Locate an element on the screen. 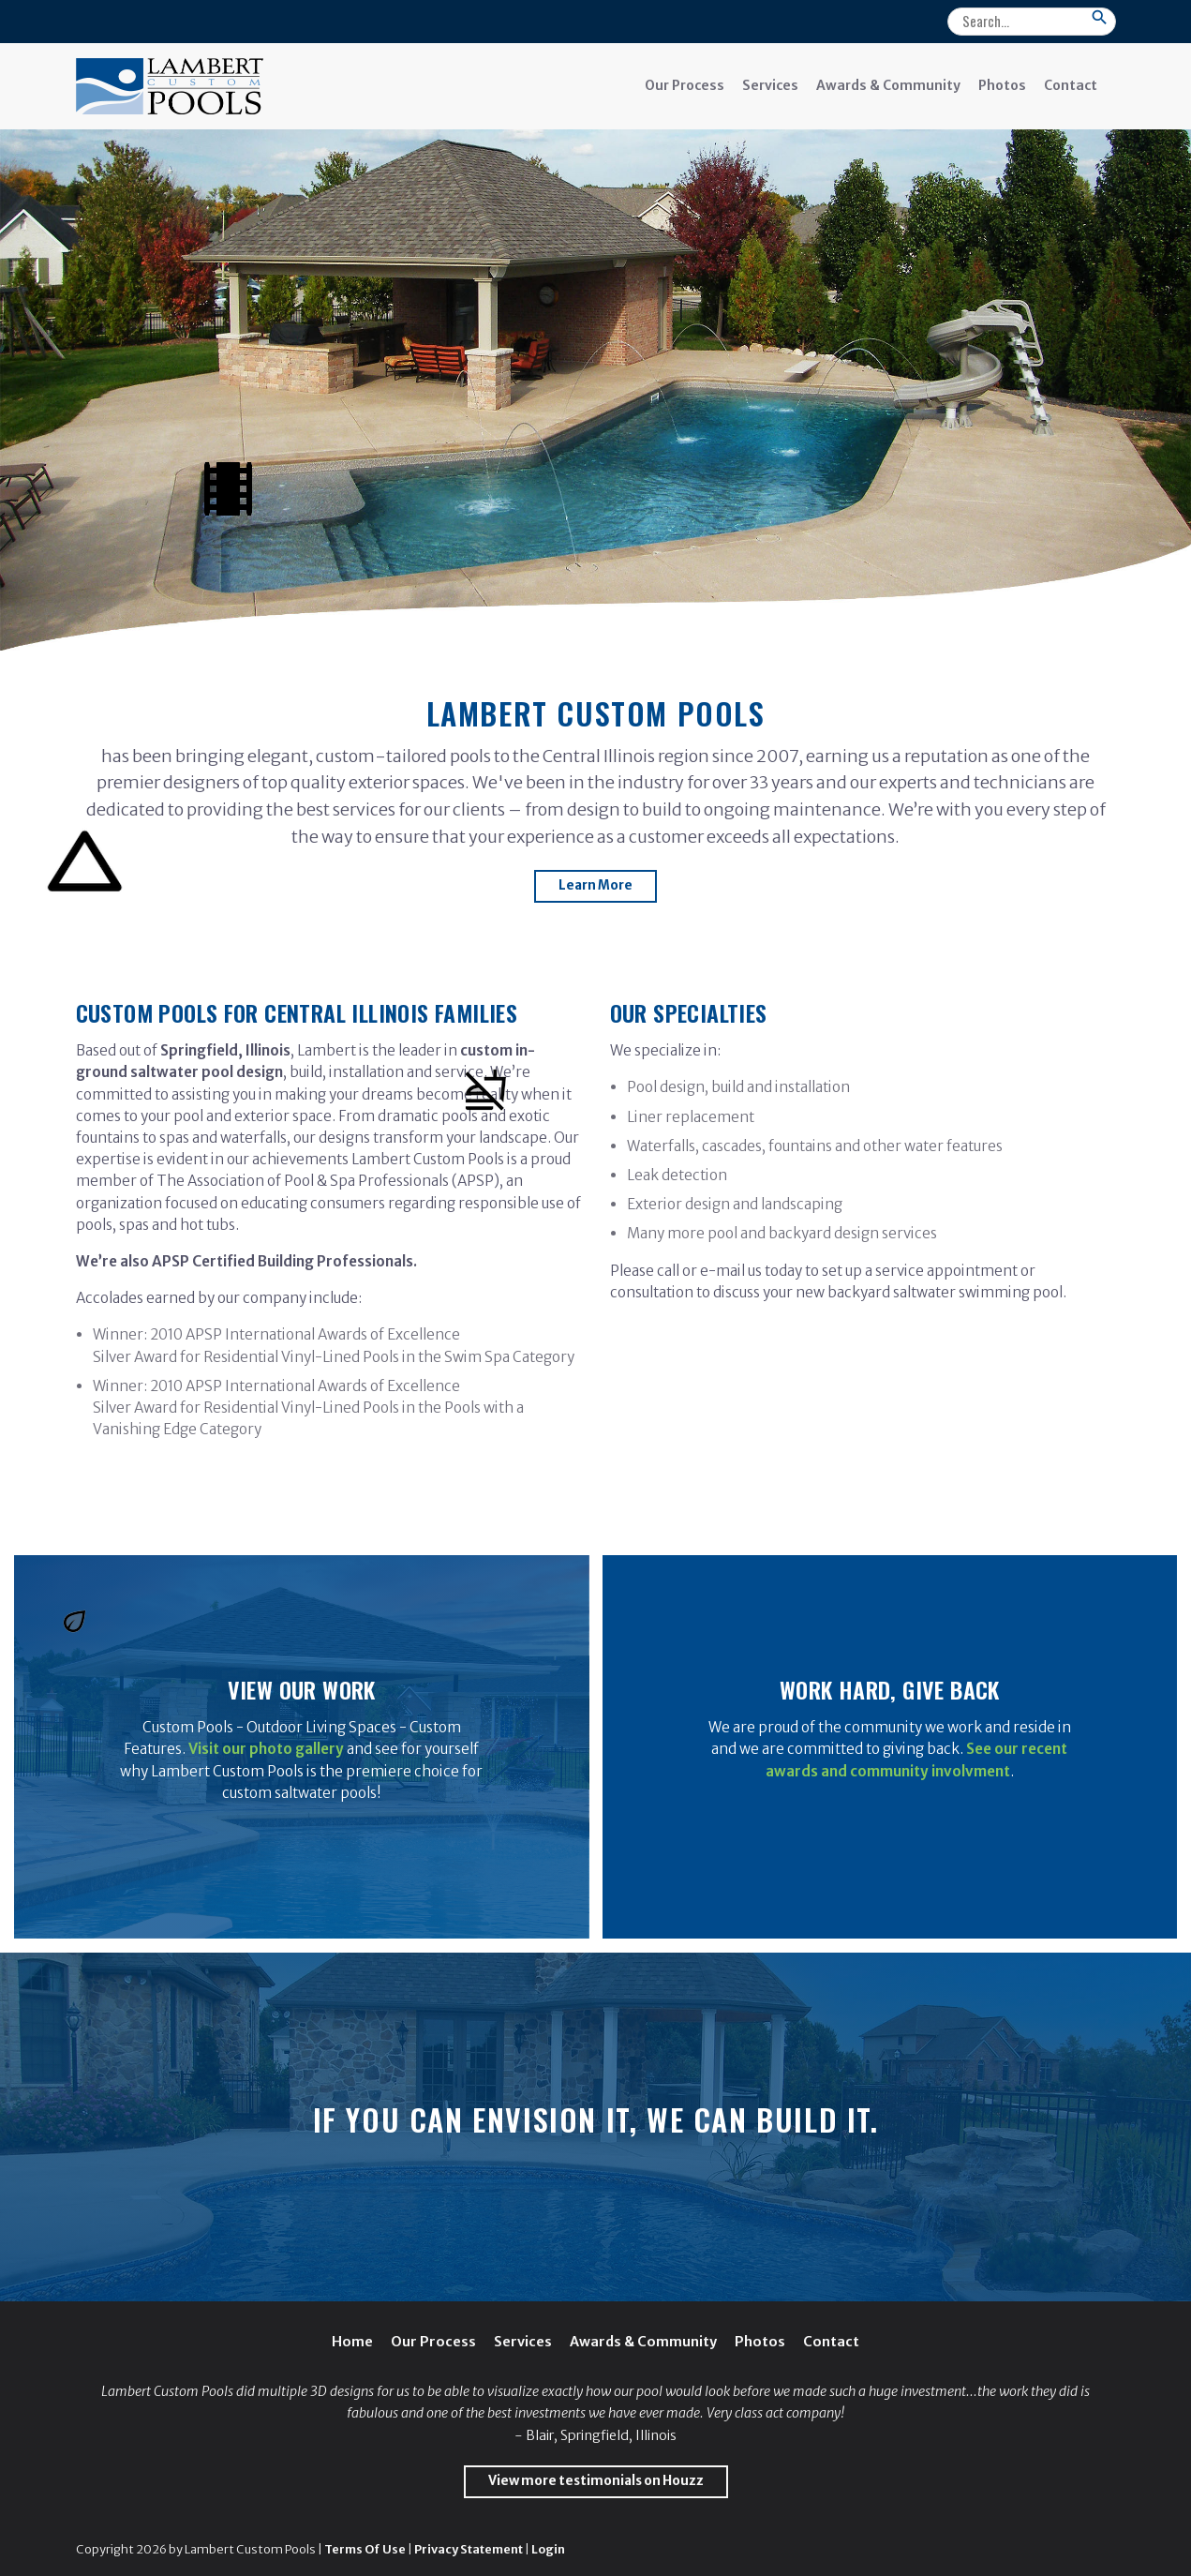  indicates food is not allowed in this area is located at coordinates (485, 1089).